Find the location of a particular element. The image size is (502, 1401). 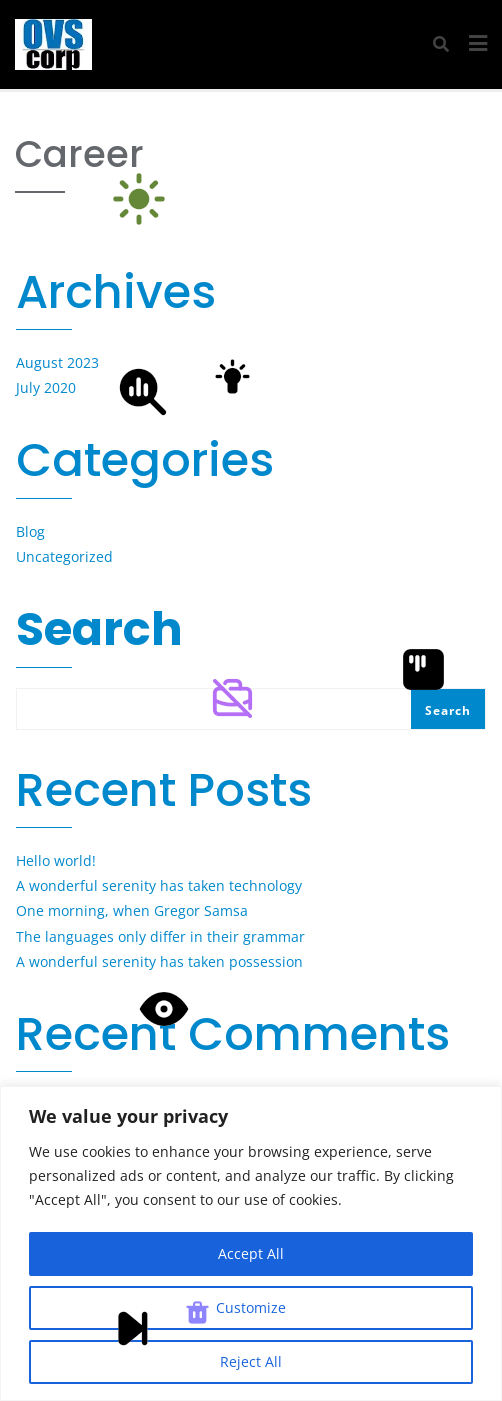

skip to the next track is located at coordinates (133, 1328).